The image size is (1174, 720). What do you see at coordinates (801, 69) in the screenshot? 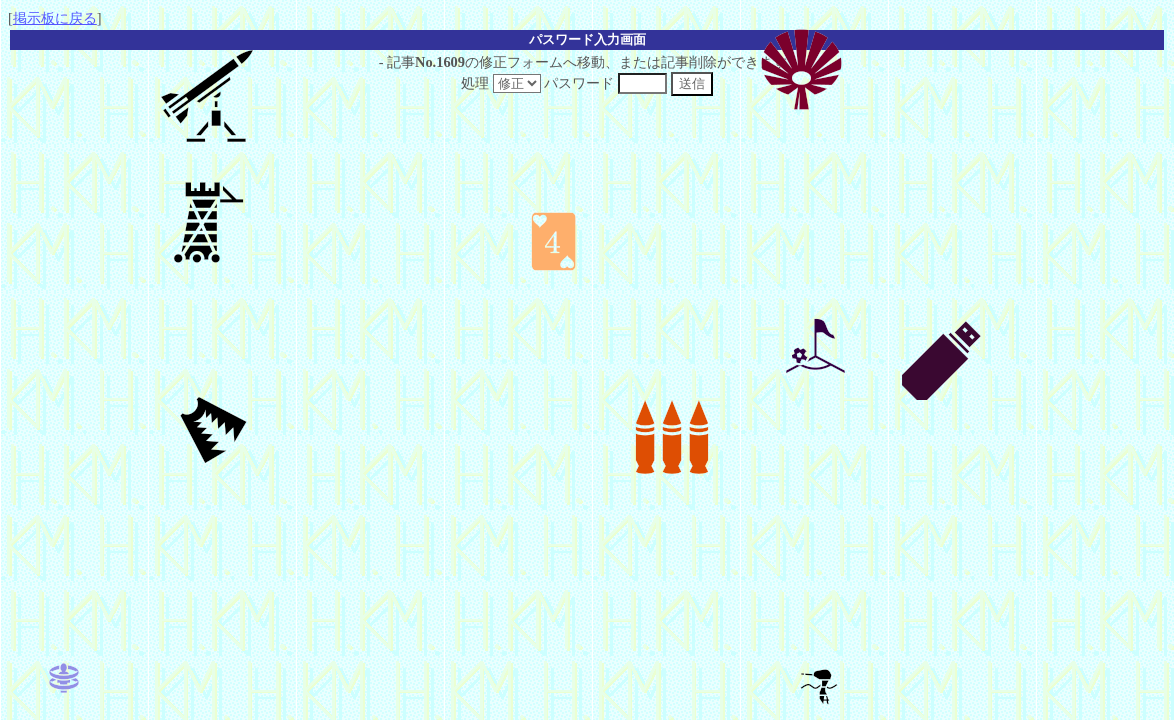
I see `decorative fan or palm frond icon` at bounding box center [801, 69].